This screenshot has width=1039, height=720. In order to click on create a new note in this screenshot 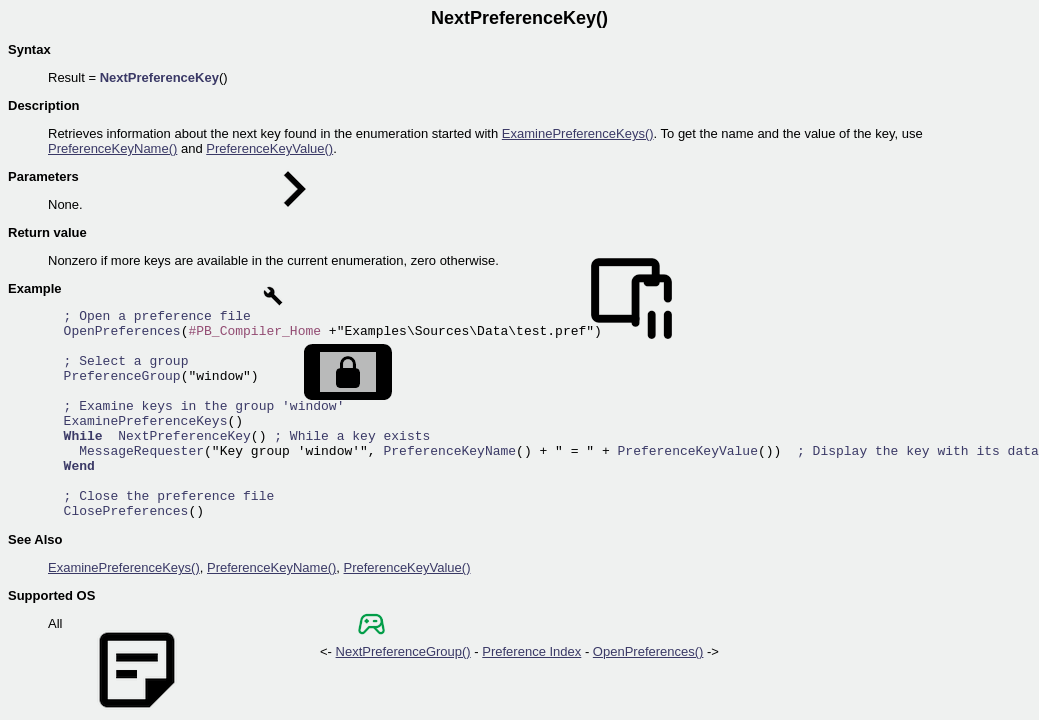, I will do `click(137, 670)`.